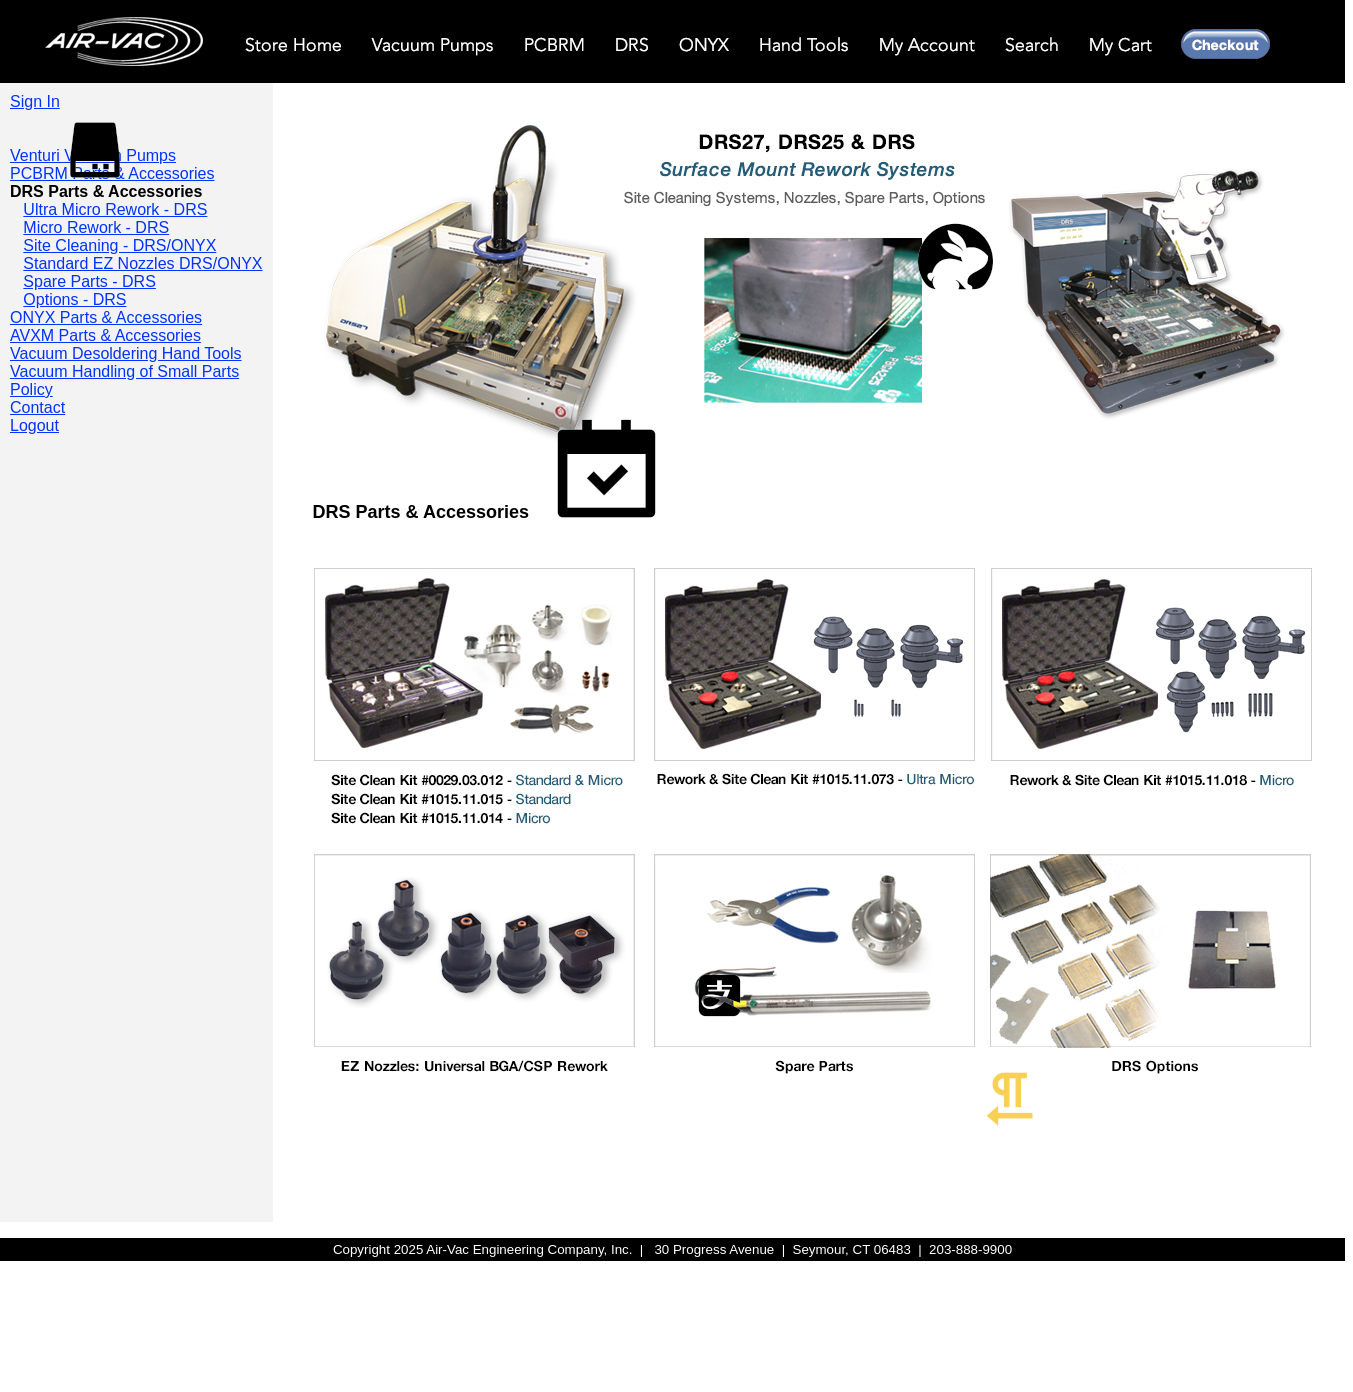  I want to click on access external storage or hard drive, so click(95, 150).